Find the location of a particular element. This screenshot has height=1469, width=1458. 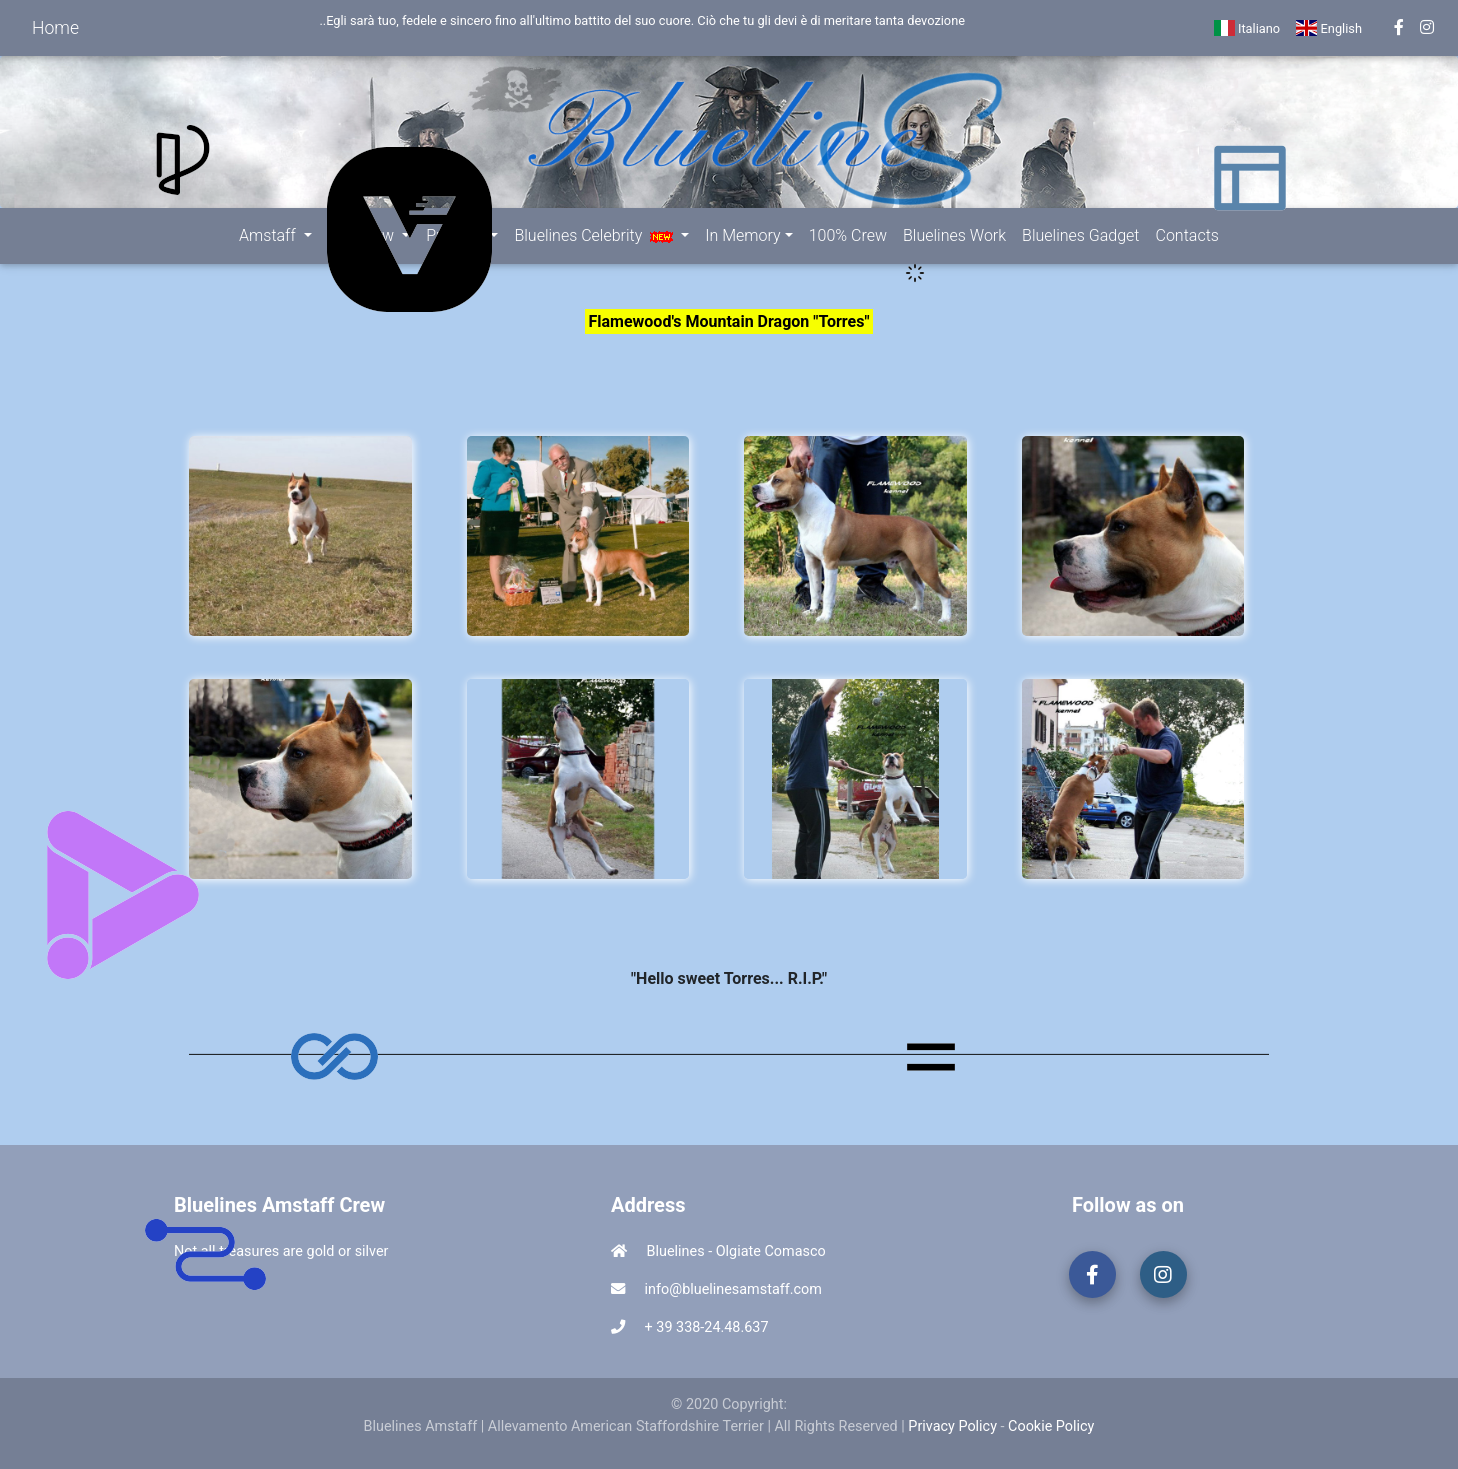

indicates equal or balanced values is located at coordinates (931, 1057).